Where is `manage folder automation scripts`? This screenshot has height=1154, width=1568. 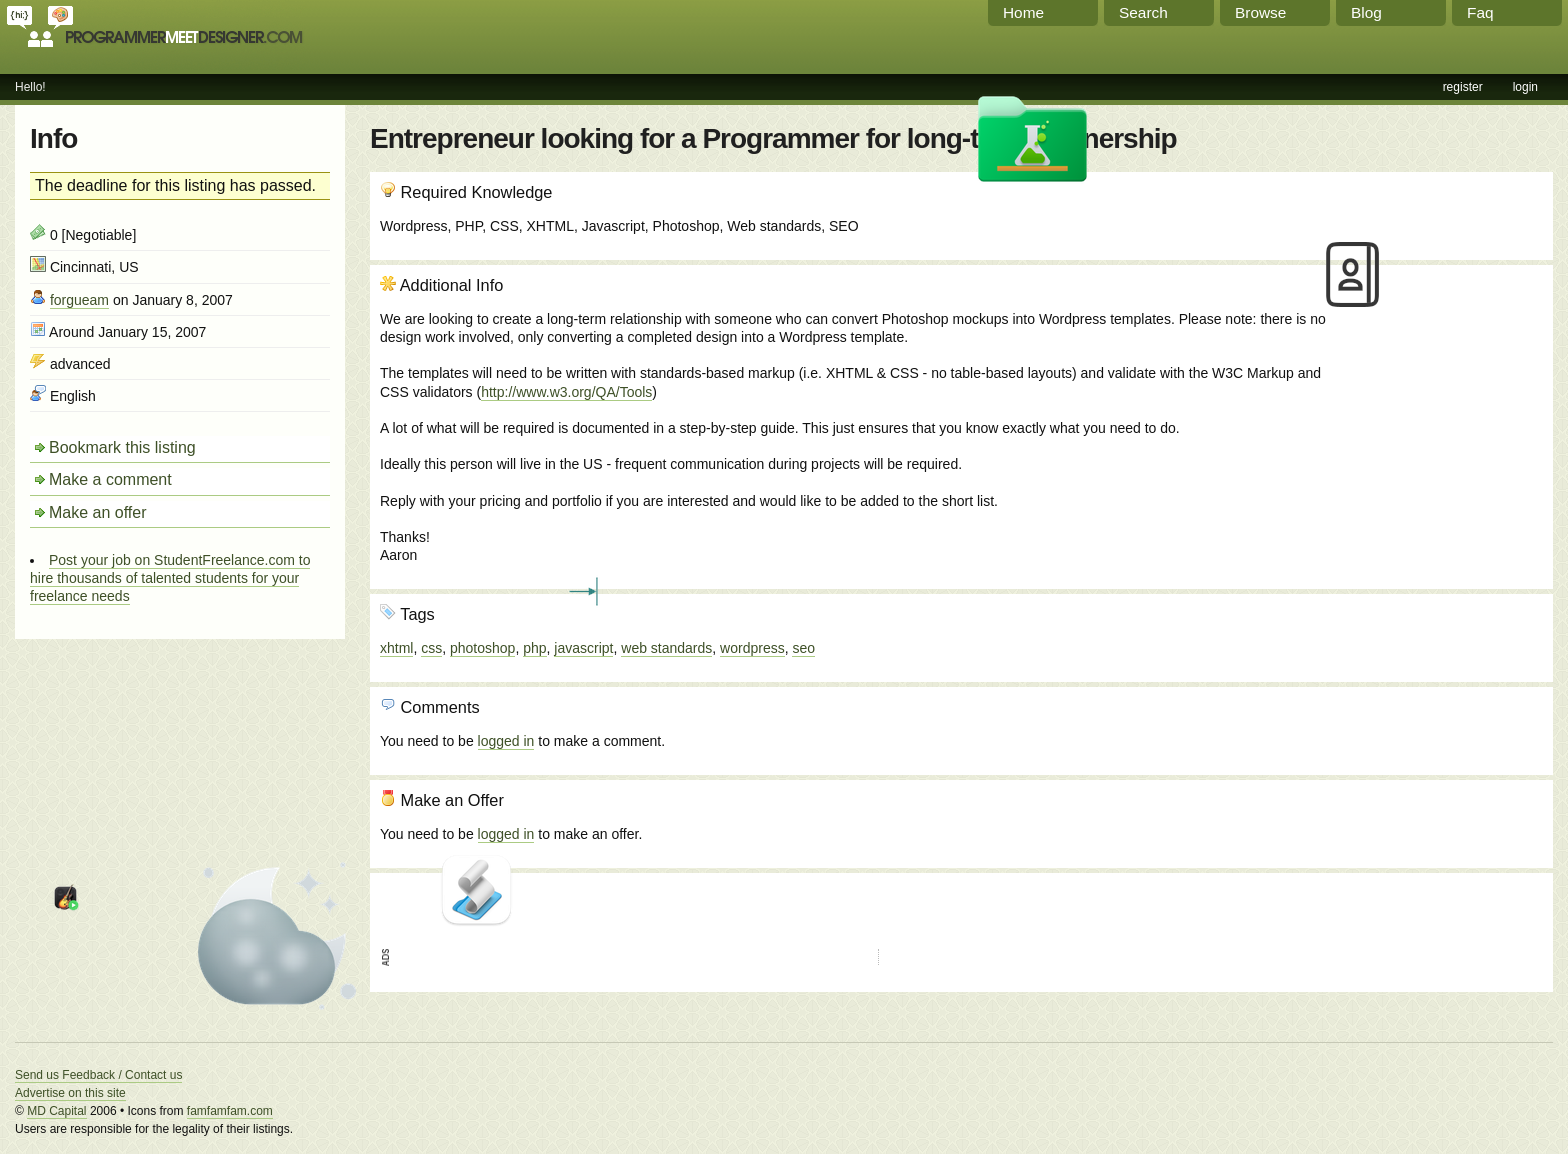 manage folder automation scripts is located at coordinates (476, 889).